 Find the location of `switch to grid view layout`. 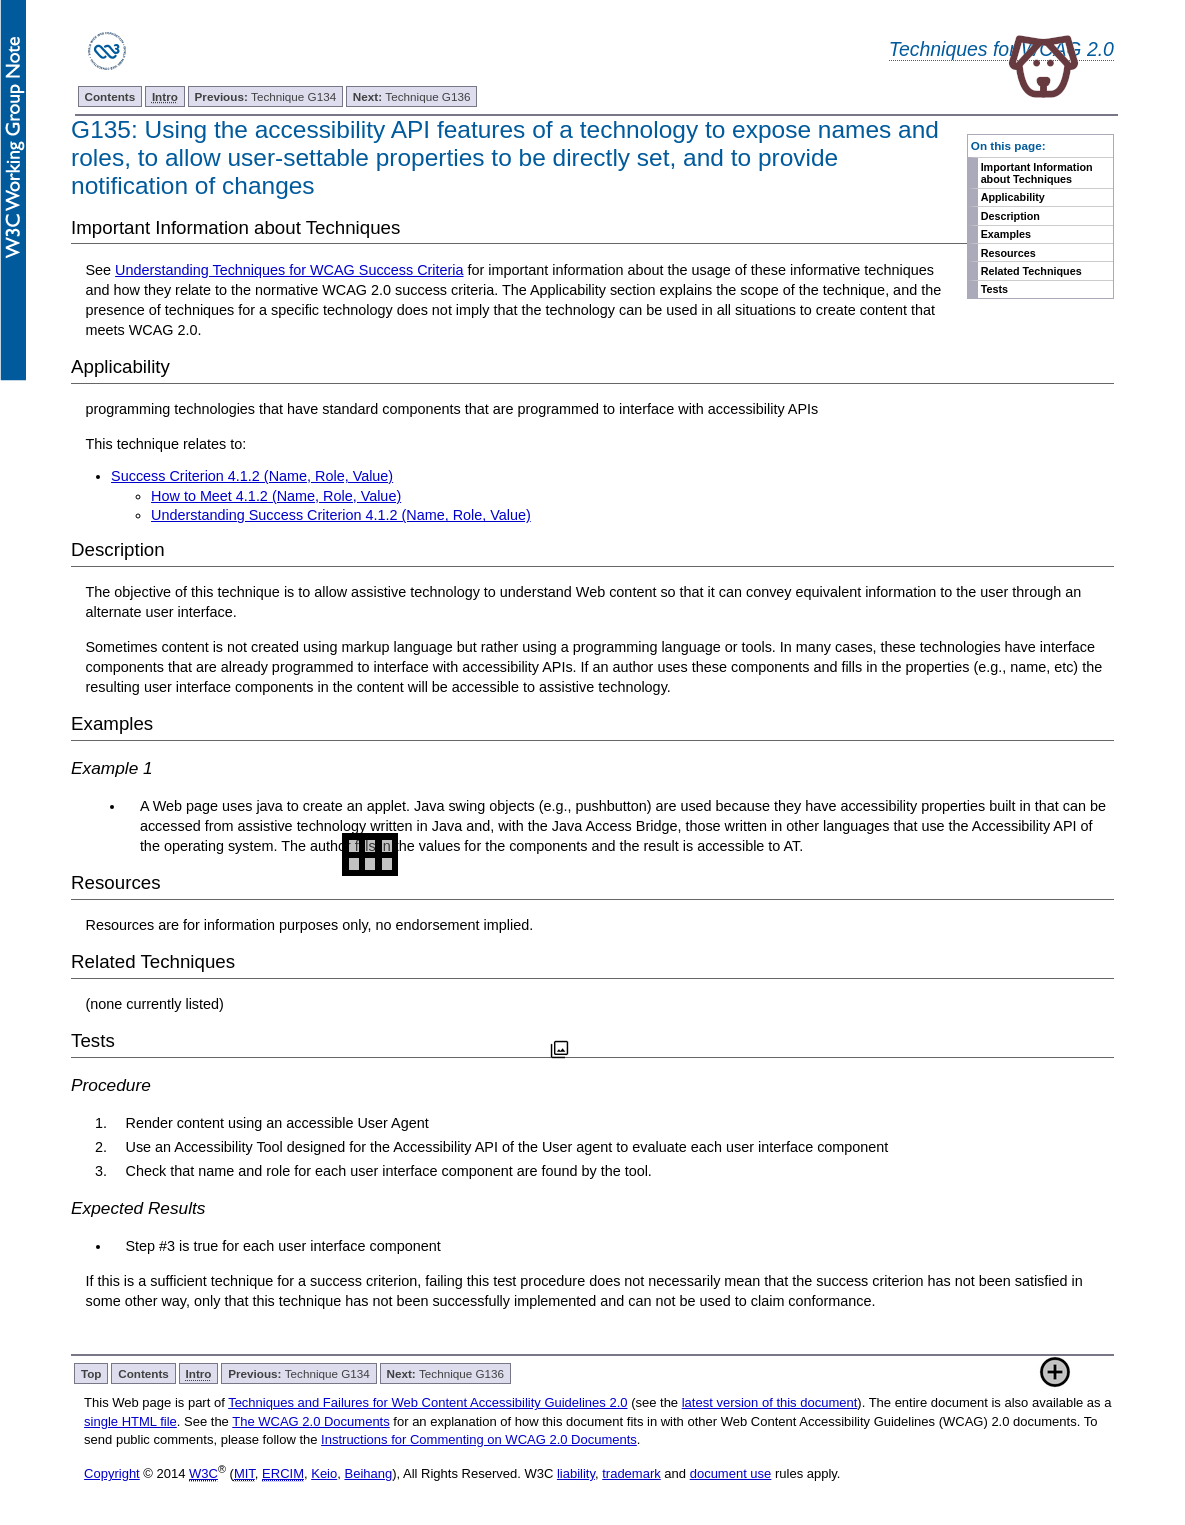

switch to grid view layout is located at coordinates (368, 856).